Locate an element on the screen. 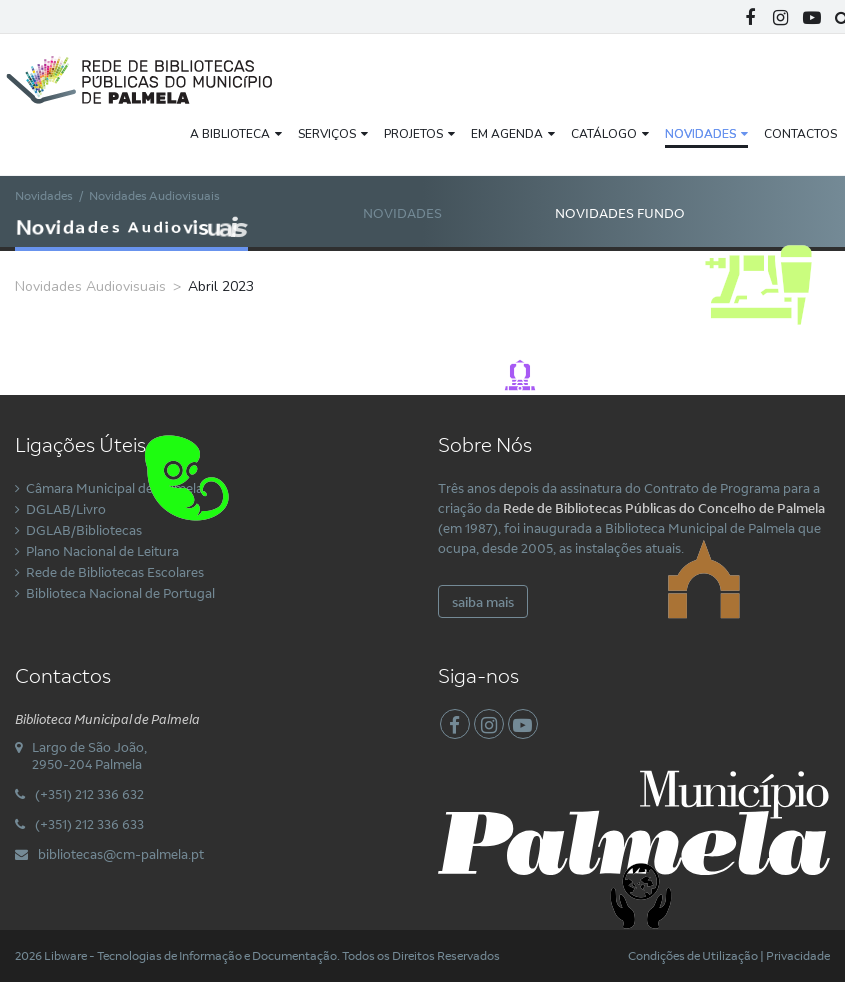 The height and width of the screenshot is (982, 845). pneumatic stapler tool in a crafting or building game is located at coordinates (759, 285).